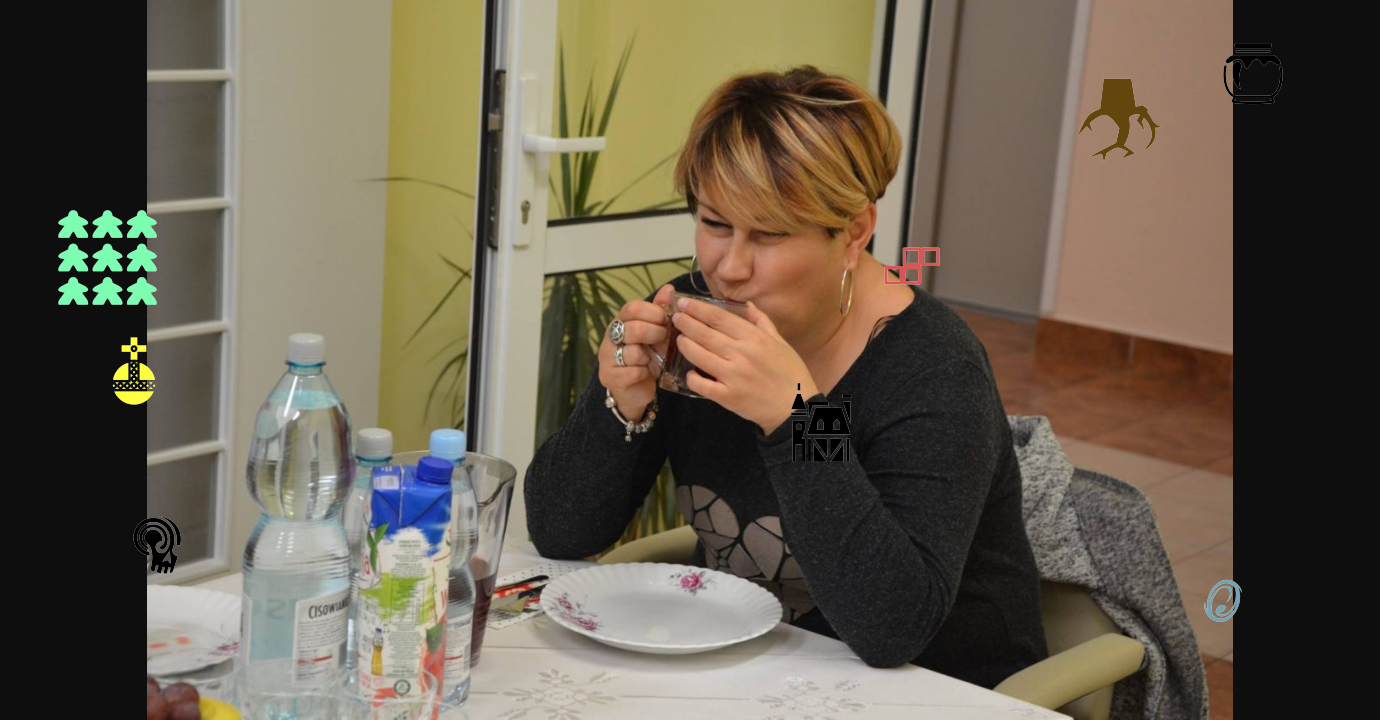 This screenshot has width=1380, height=720. I want to click on view inventory or storage container, so click(1253, 74).